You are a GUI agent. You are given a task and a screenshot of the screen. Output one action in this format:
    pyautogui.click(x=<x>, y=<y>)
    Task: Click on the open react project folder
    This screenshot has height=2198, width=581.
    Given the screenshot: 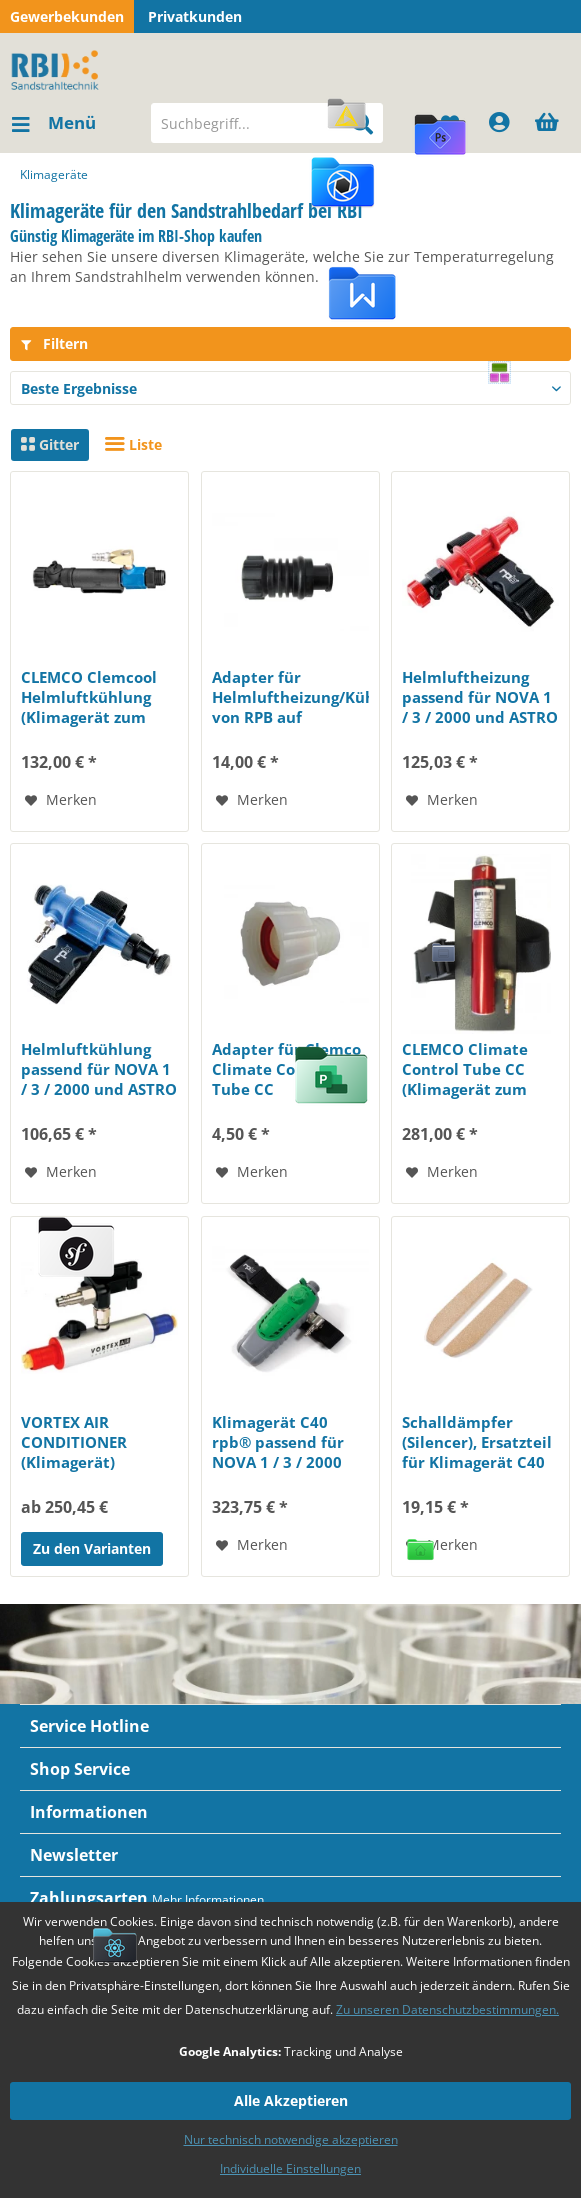 What is the action you would take?
    pyautogui.click(x=114, y=1946)
    